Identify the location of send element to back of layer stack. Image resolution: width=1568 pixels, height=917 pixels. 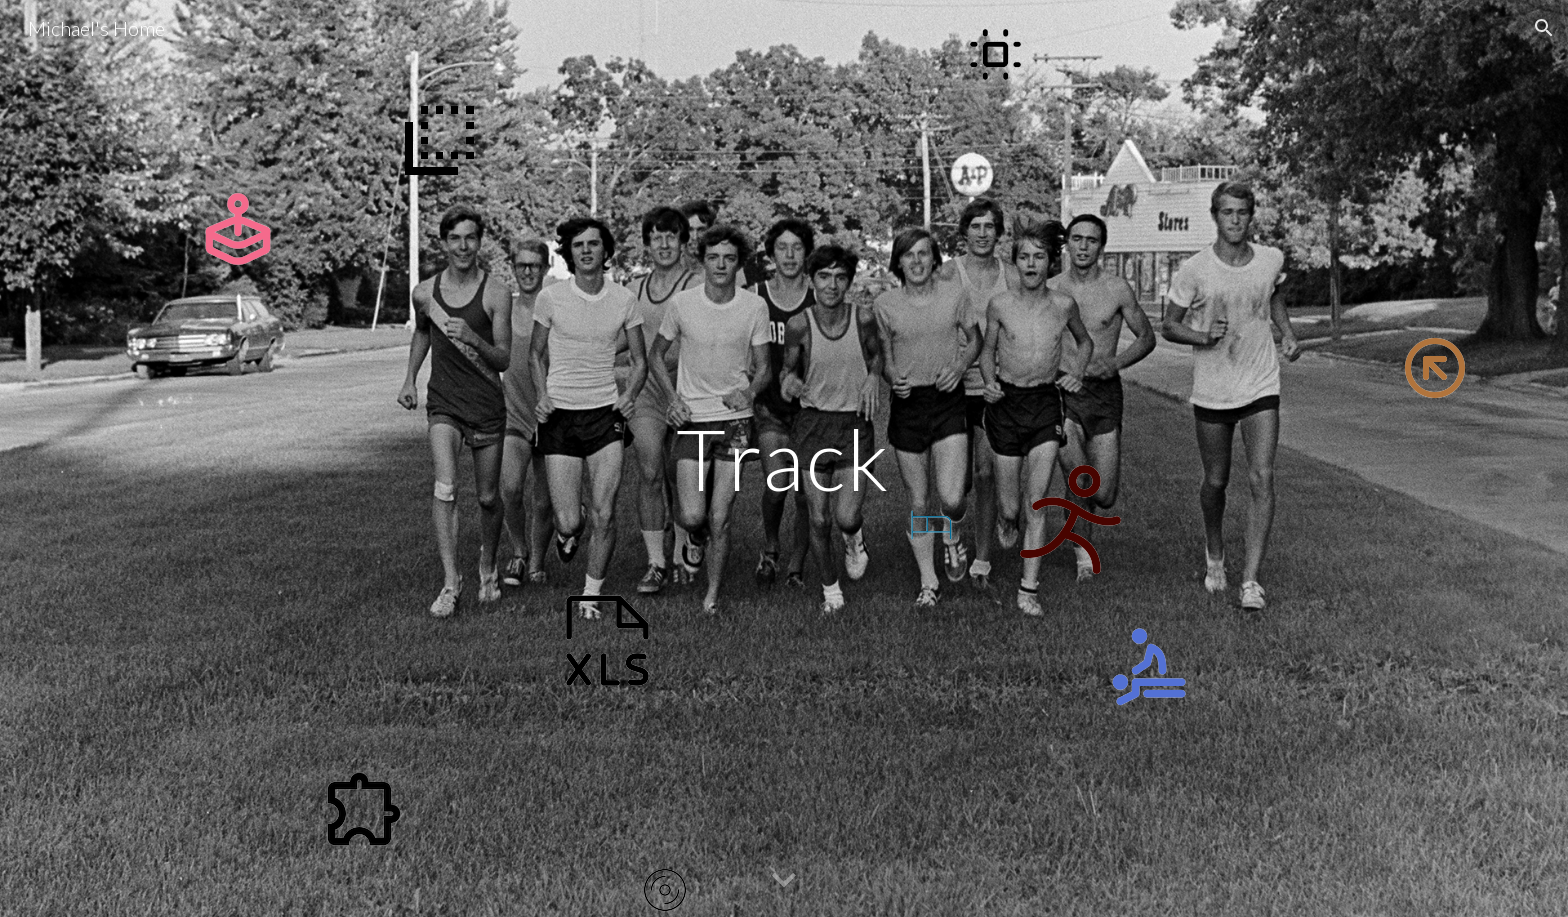
(439, 140).